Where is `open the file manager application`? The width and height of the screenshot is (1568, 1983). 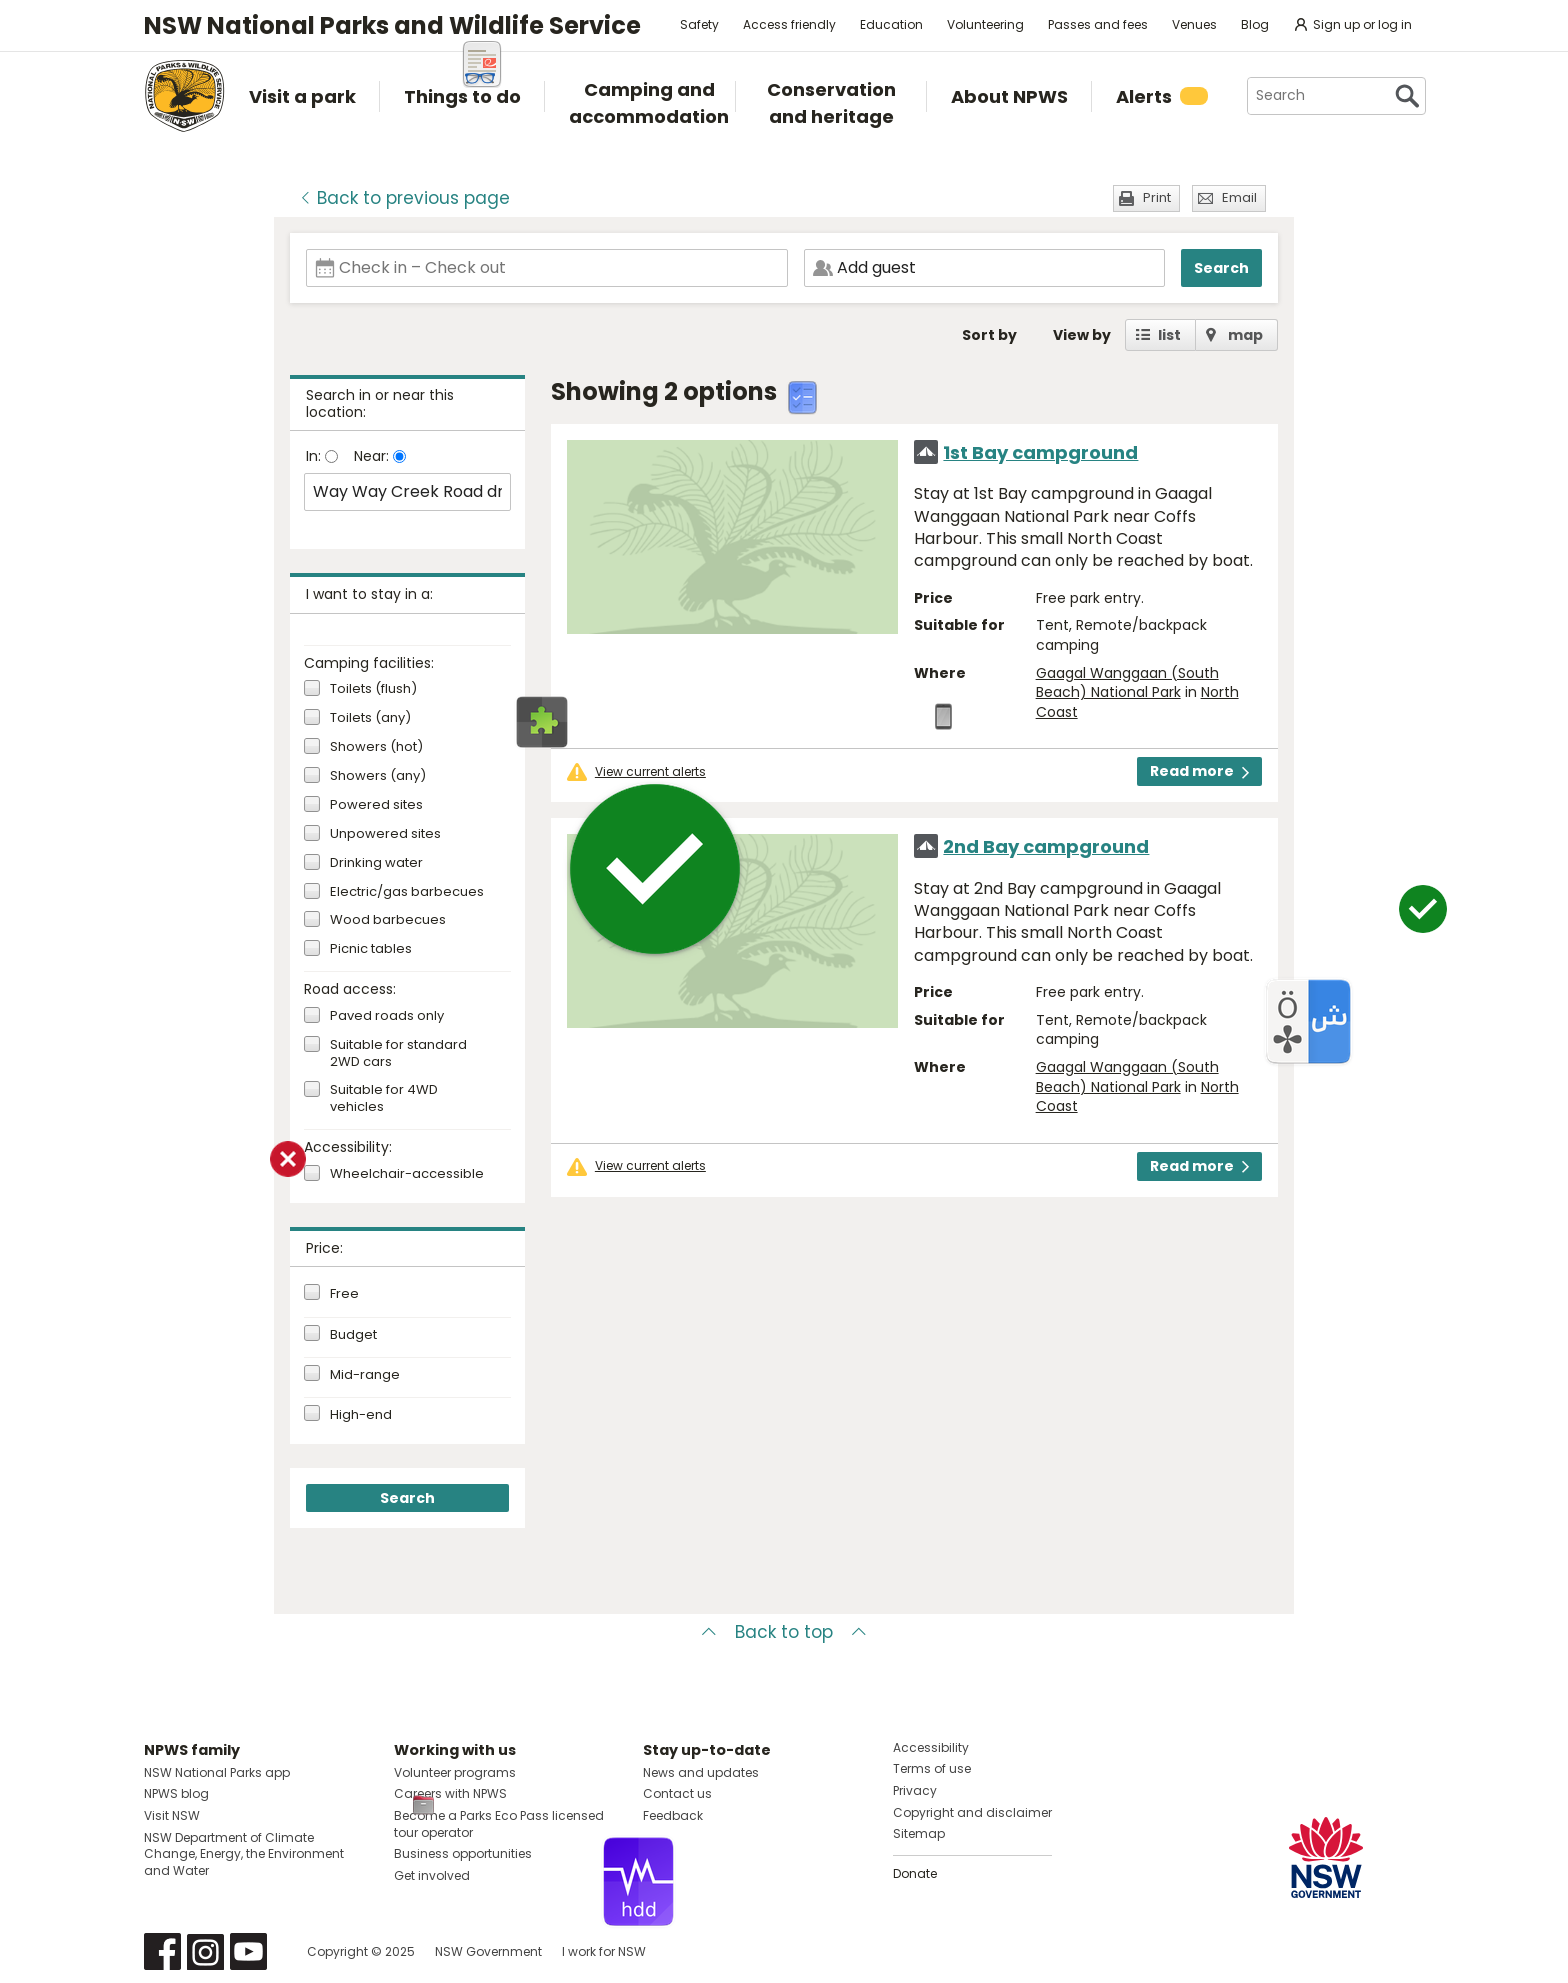 open the file manager application is located at coordinates (423, 1804).